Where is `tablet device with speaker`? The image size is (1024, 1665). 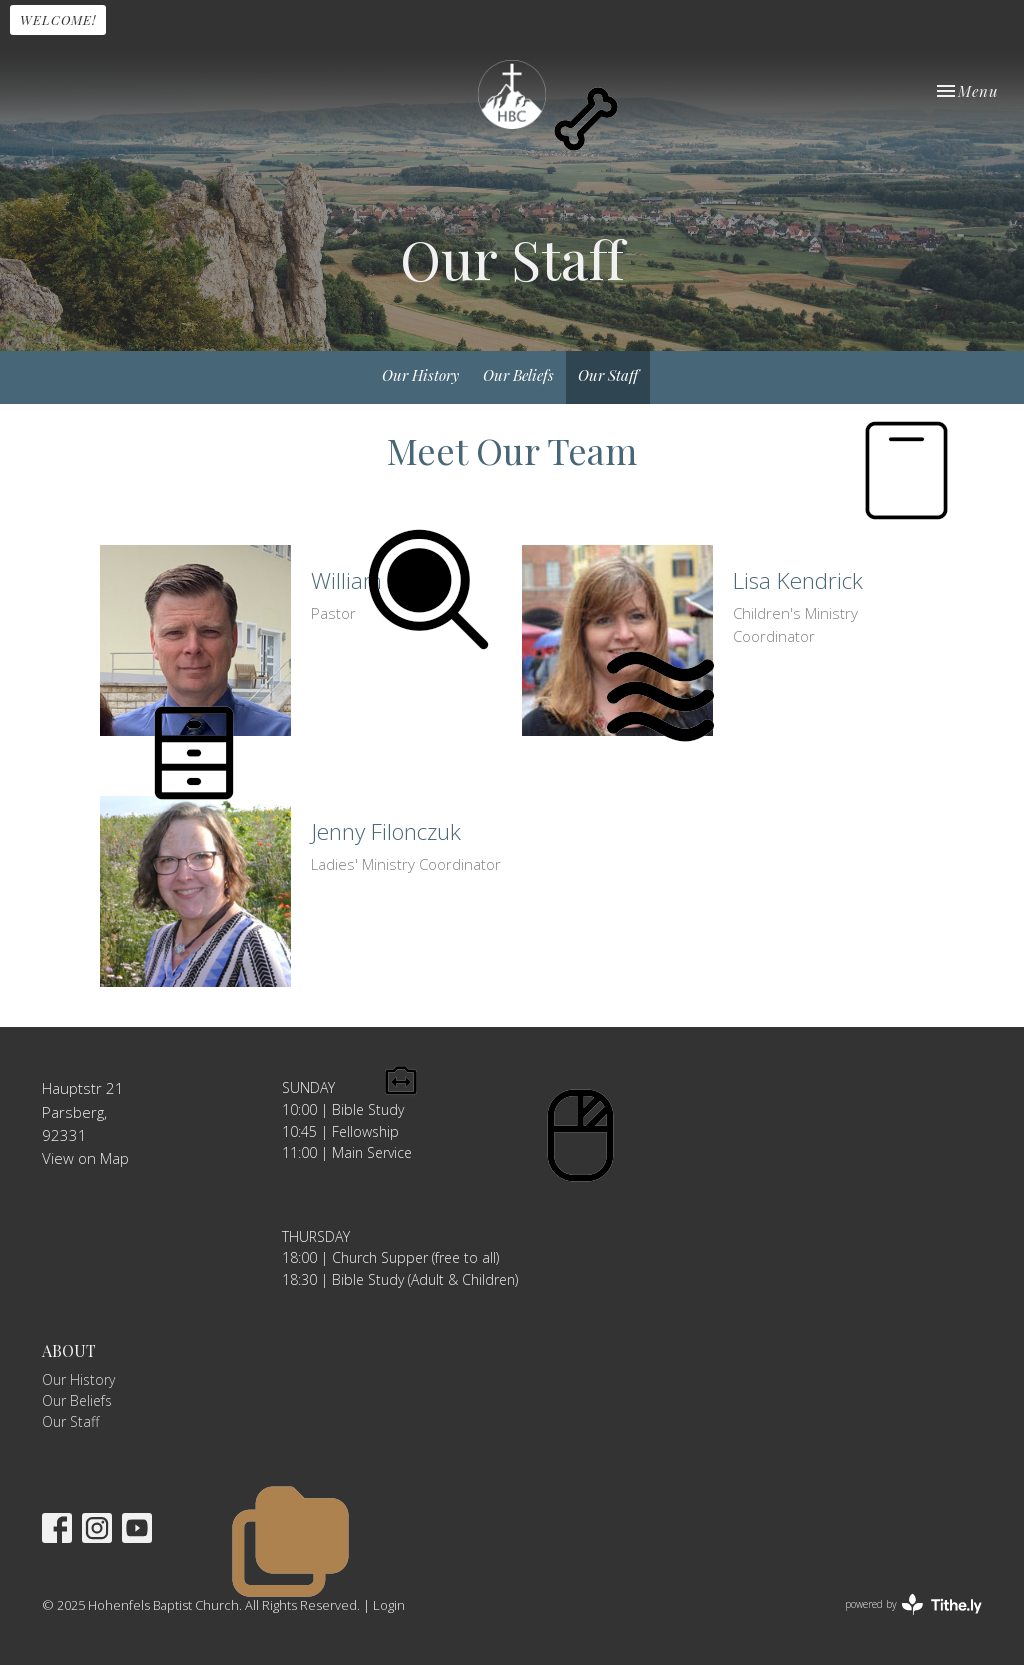 tablet device with speaker is located at coordinates (906, 470).